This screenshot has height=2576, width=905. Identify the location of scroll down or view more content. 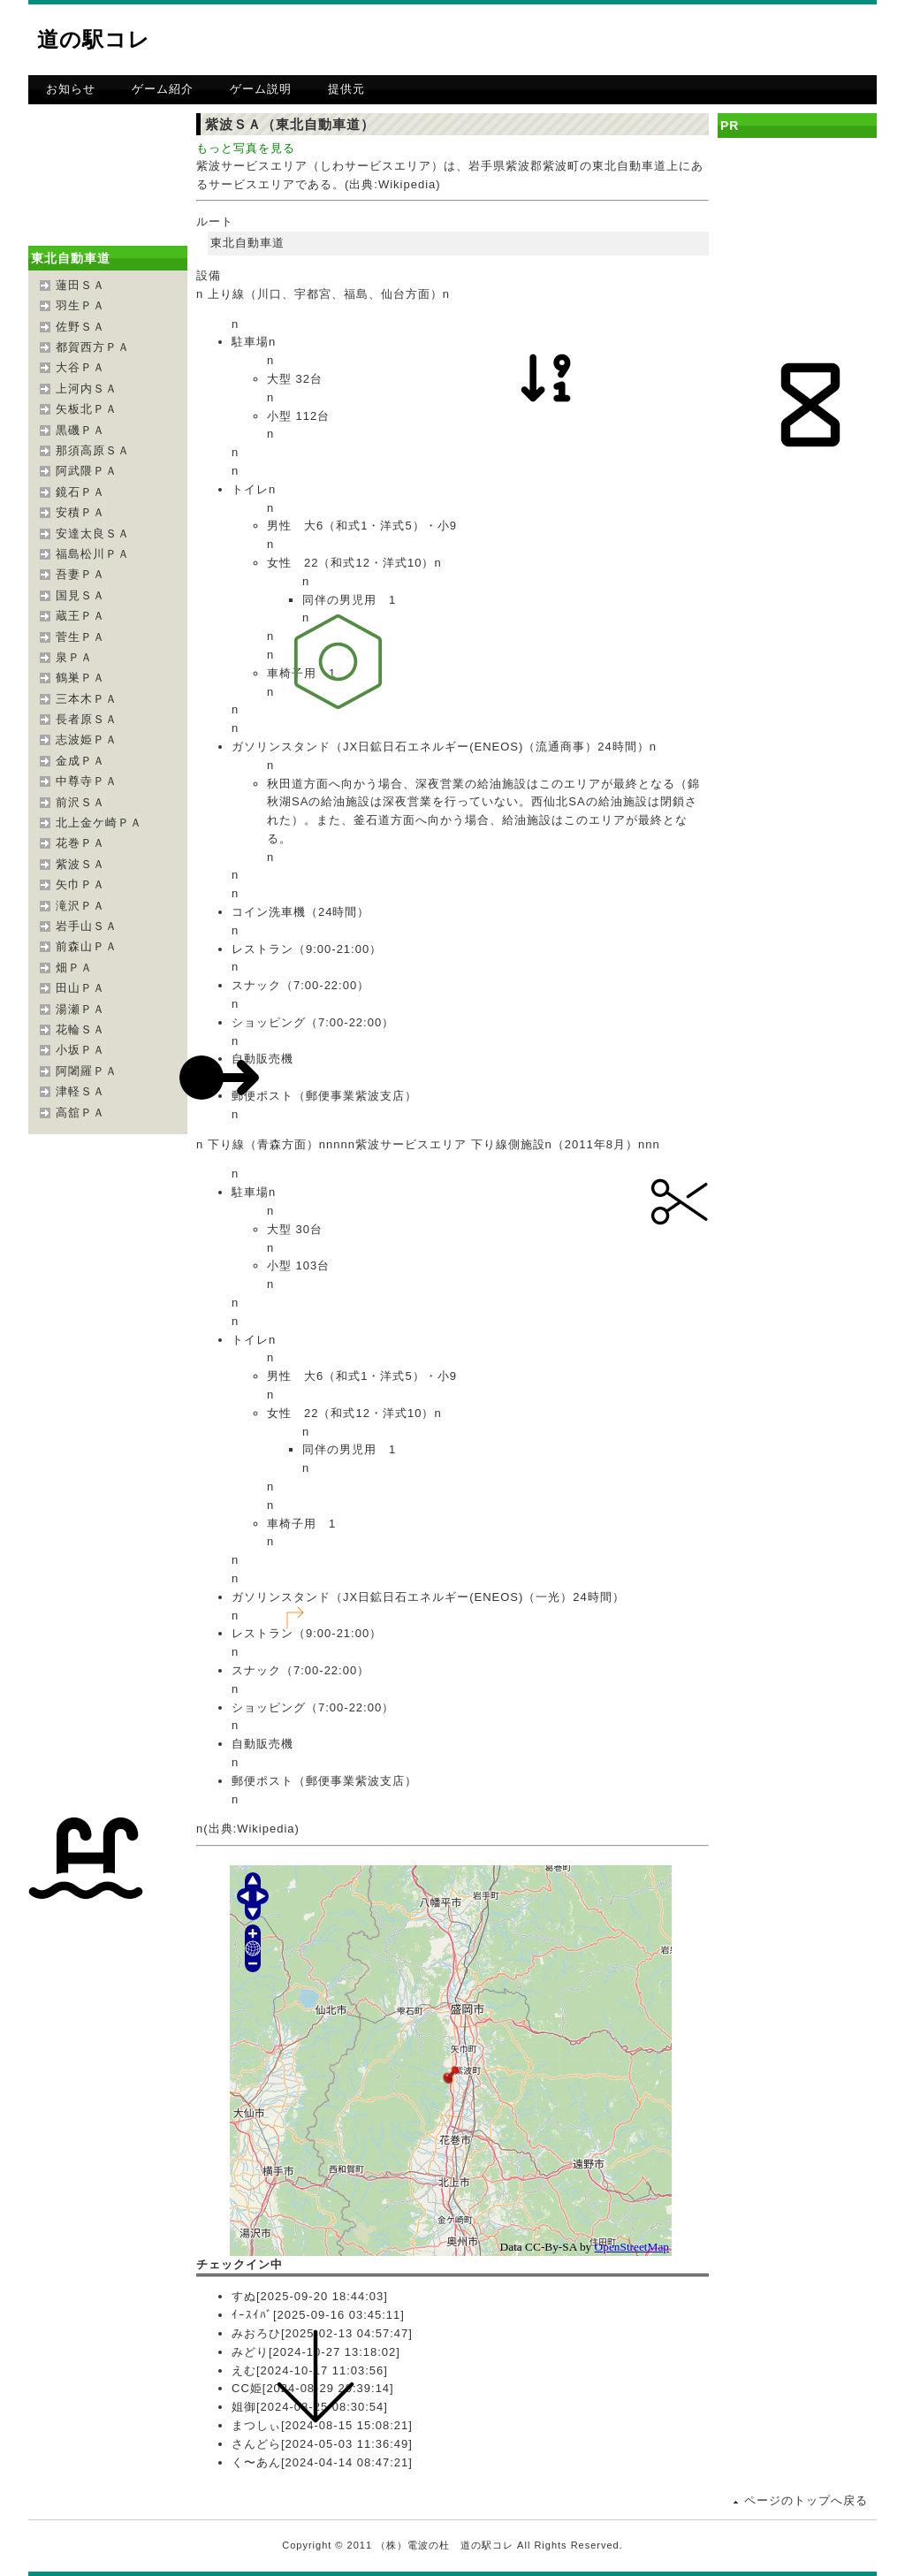
(316, 2376).